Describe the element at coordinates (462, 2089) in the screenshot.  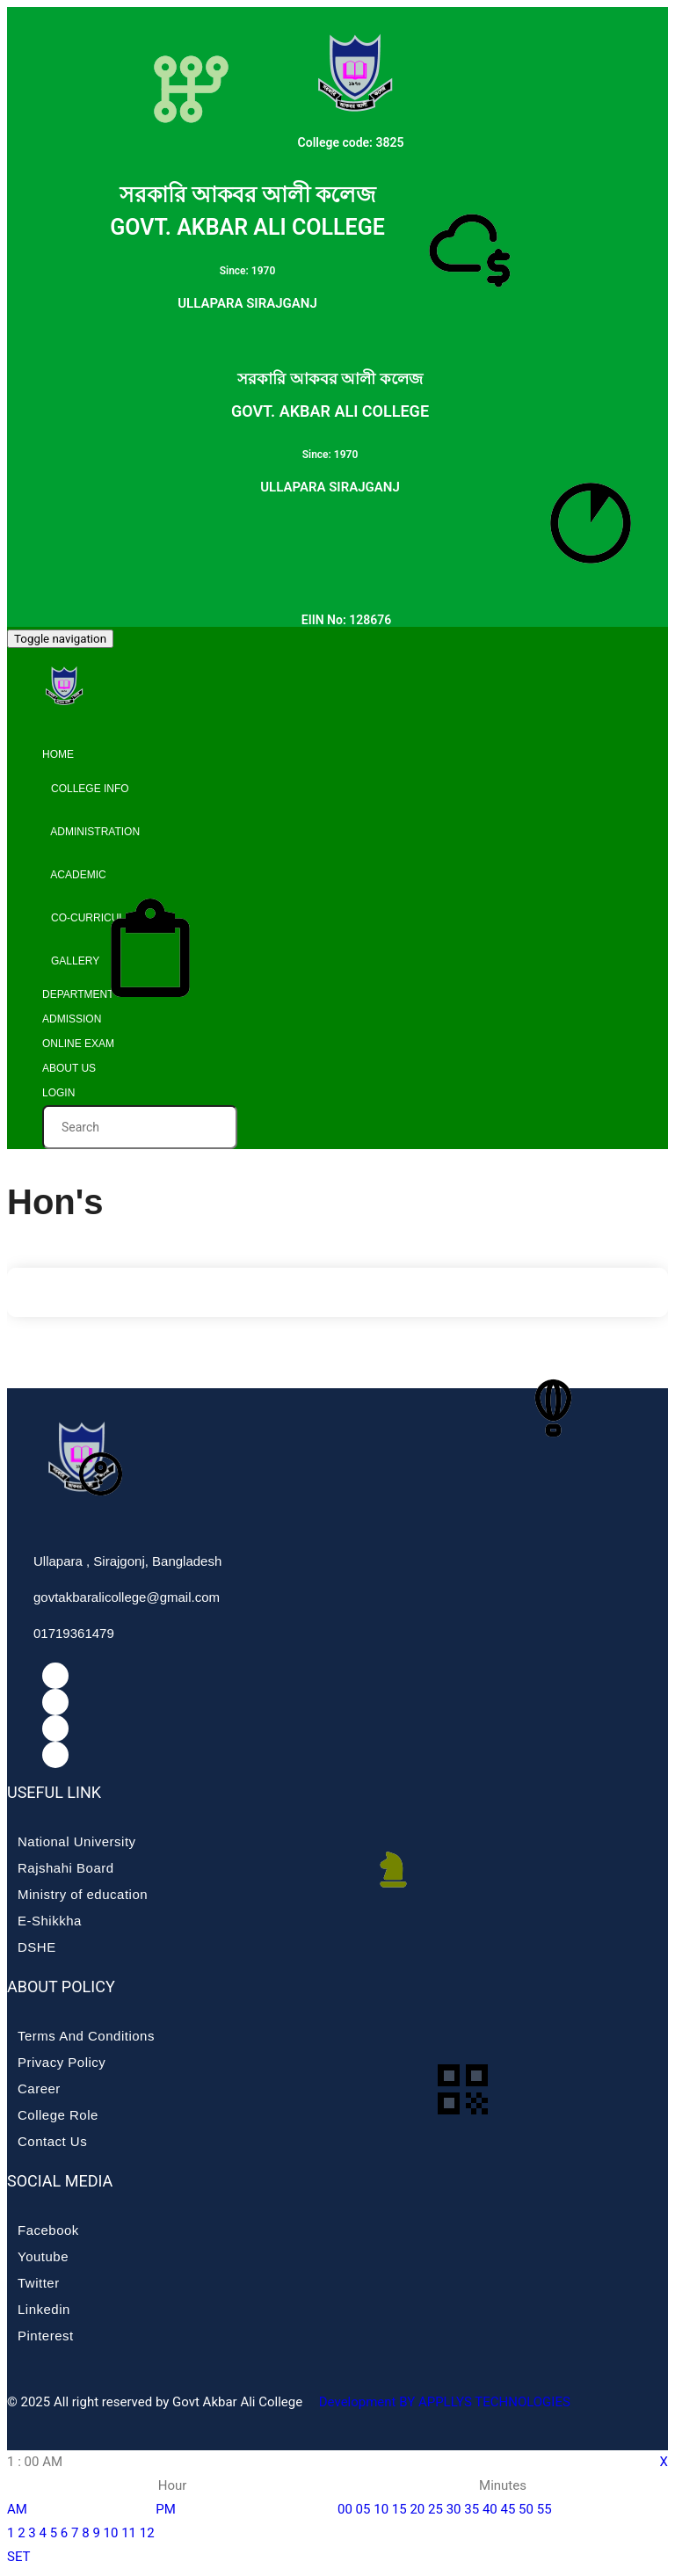
I see `scan or generate a QR code` at that location.